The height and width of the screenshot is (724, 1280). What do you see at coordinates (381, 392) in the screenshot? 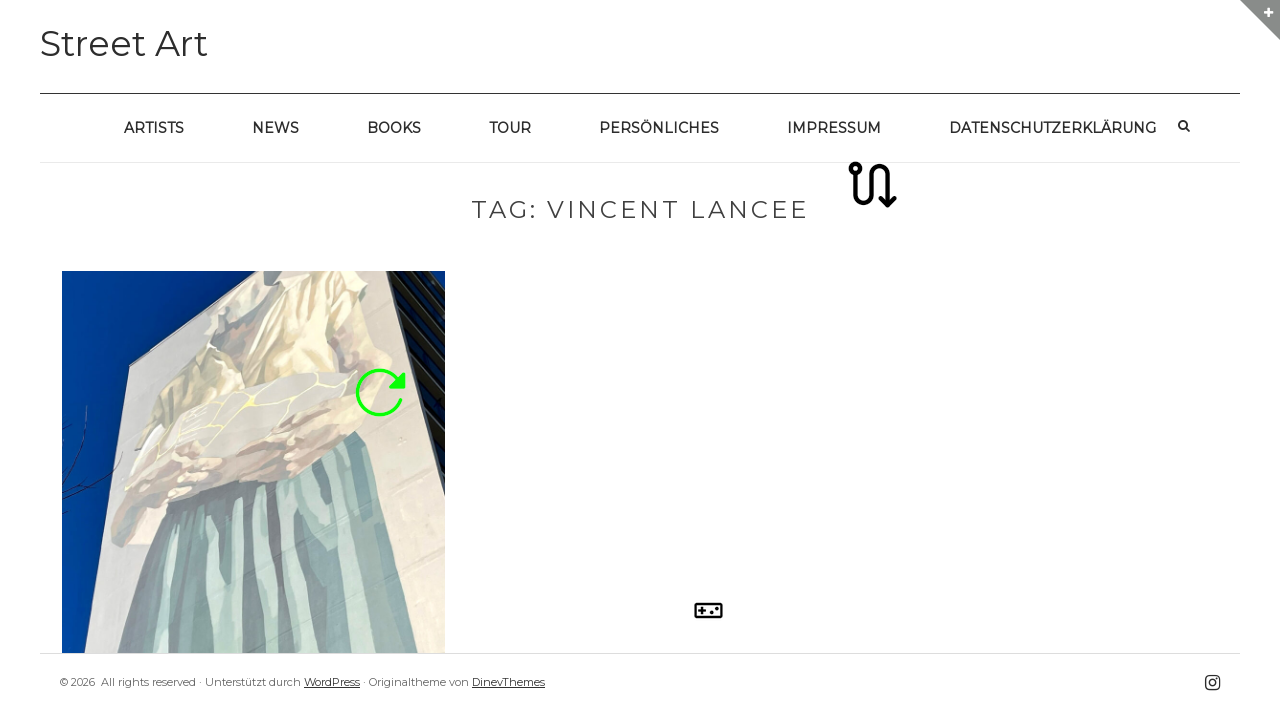
I see `refresh or reload the current page` at bounding box center [381, 392].